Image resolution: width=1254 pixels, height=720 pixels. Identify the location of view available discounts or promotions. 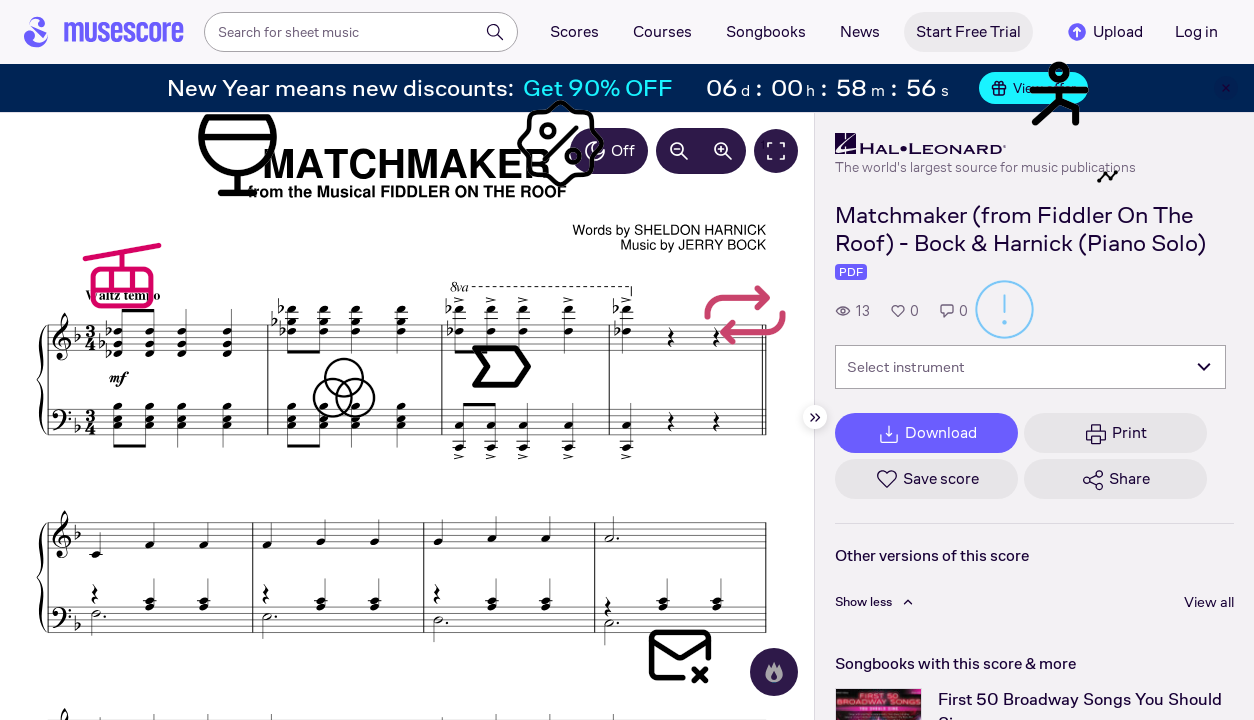
(560, 143).